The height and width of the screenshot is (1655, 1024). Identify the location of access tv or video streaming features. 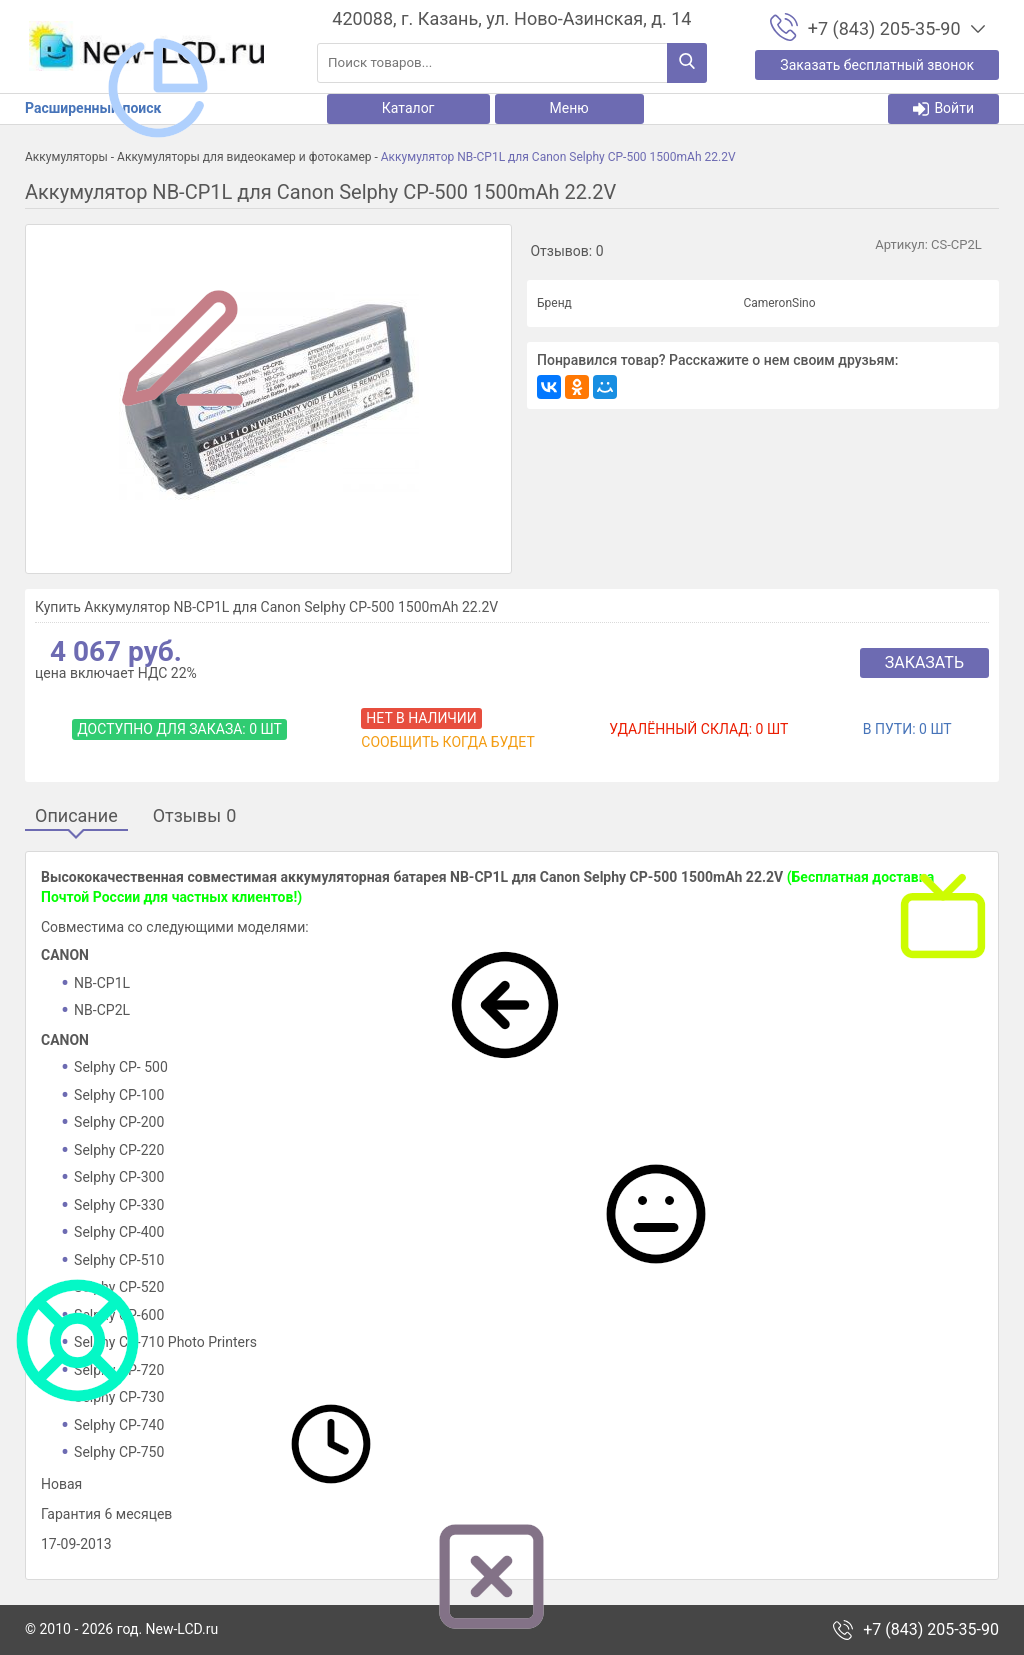
(943, 916).